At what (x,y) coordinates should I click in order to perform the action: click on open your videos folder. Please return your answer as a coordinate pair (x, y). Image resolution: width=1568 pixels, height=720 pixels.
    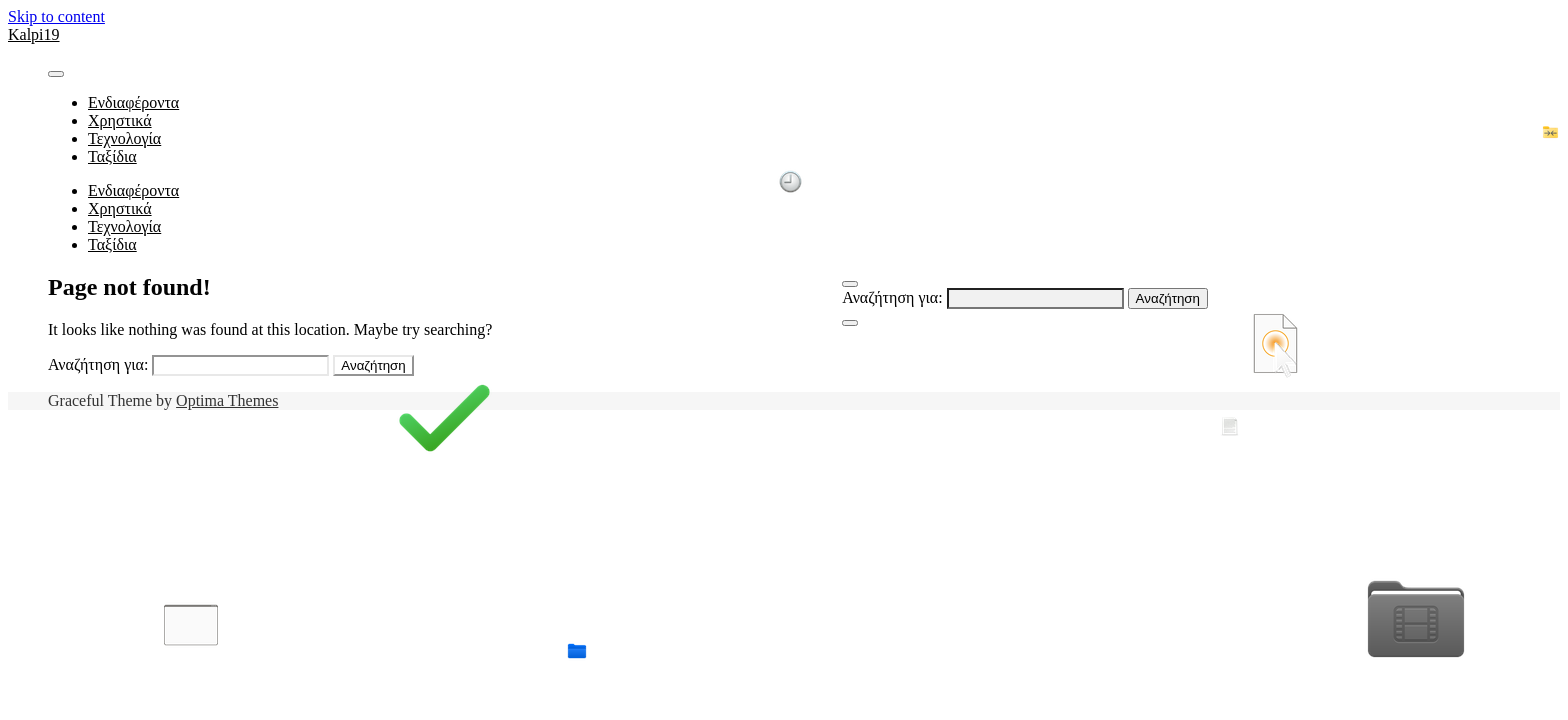
    Looking at the image, I should click on (1416, 619).